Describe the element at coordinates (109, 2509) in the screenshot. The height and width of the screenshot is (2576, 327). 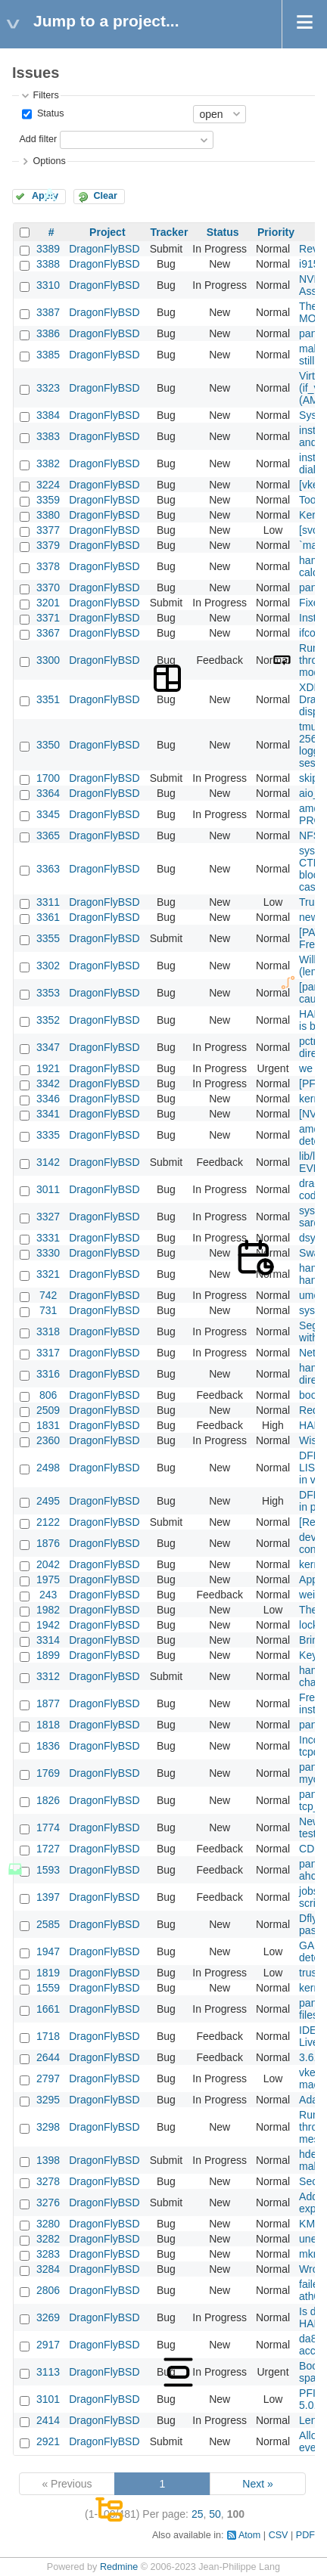
I see `view subtasks within a project` at that location.